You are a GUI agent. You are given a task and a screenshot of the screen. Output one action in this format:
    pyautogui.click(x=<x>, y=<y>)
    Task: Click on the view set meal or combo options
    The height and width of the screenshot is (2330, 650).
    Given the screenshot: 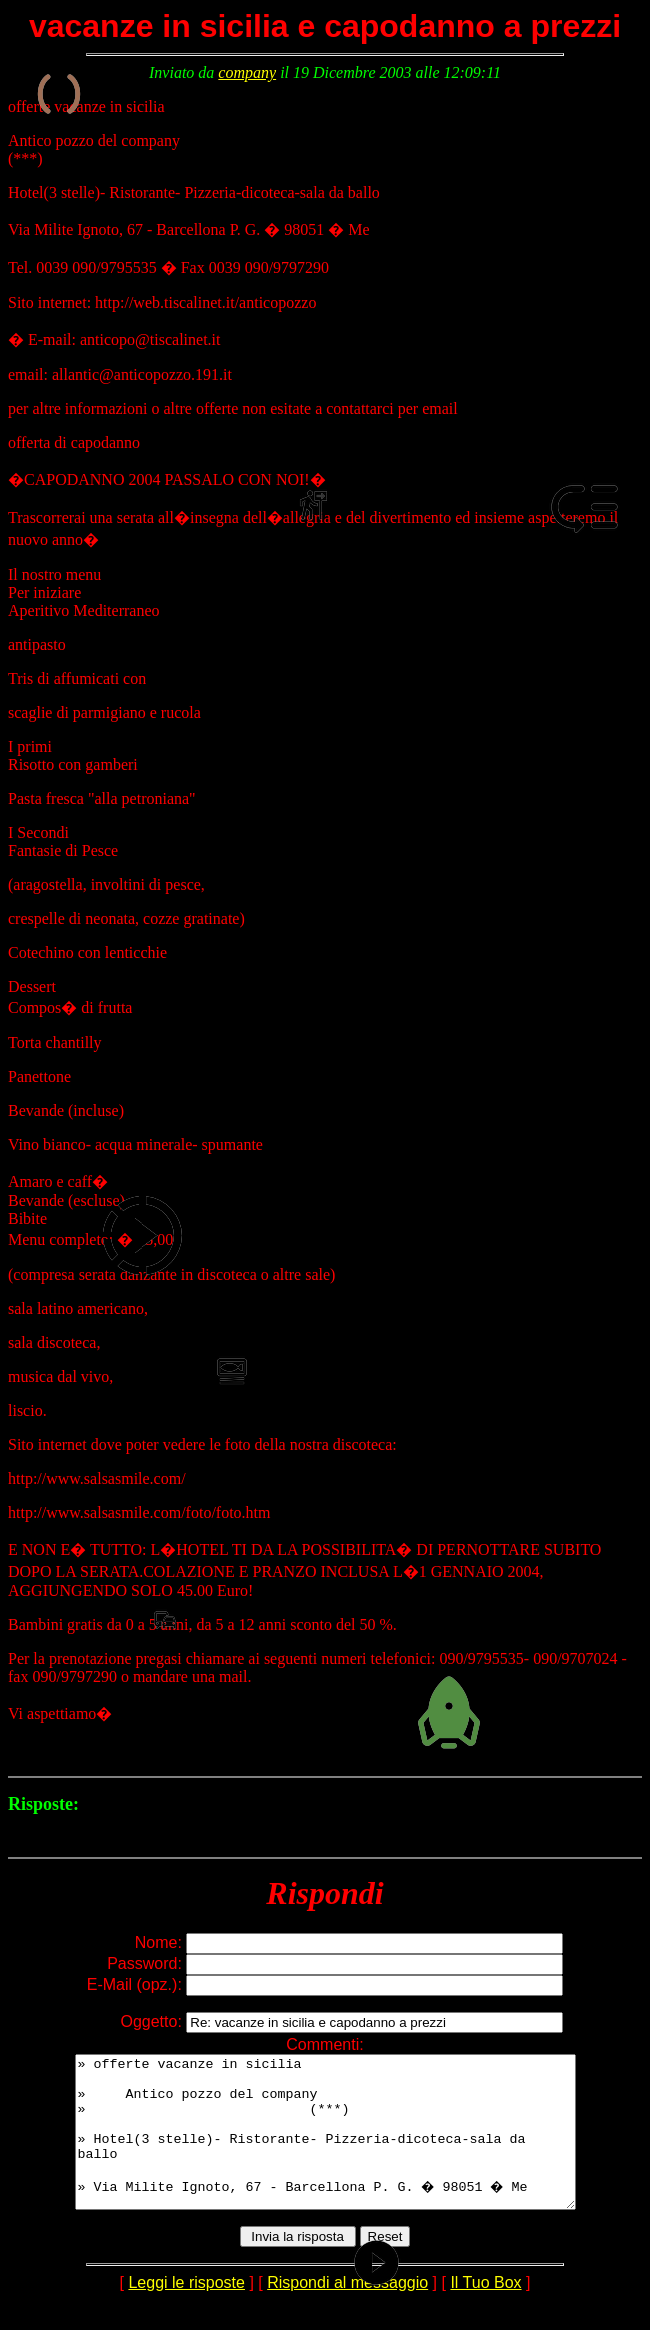 What is the action you would take?
    pyautogui.click(x=232, y=1372)
    